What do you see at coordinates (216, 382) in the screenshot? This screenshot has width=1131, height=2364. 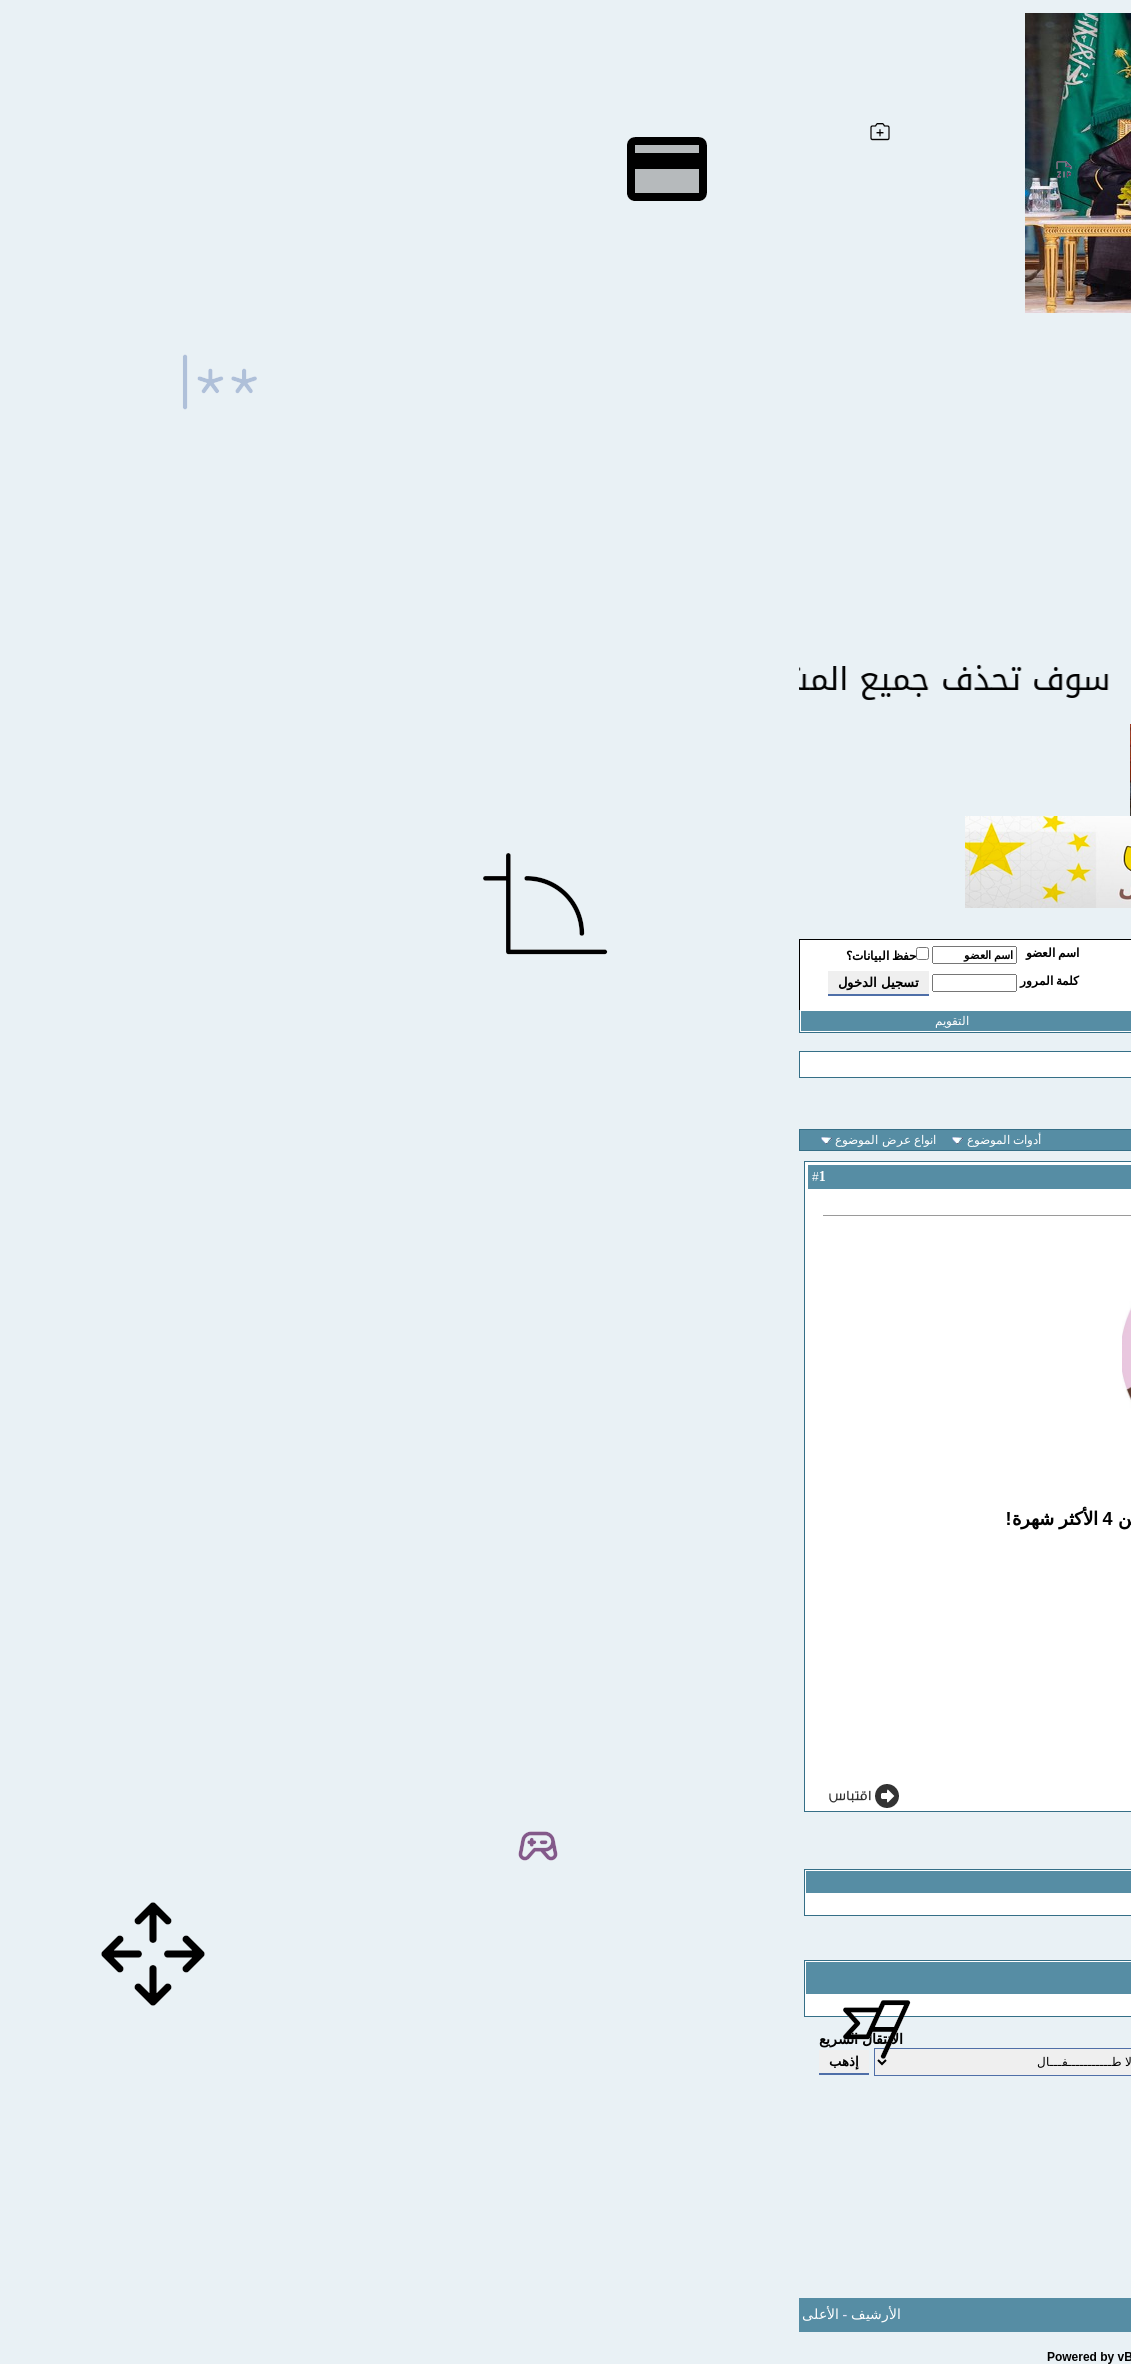 I see `enter or view password field` at bounding box center [216, 382].